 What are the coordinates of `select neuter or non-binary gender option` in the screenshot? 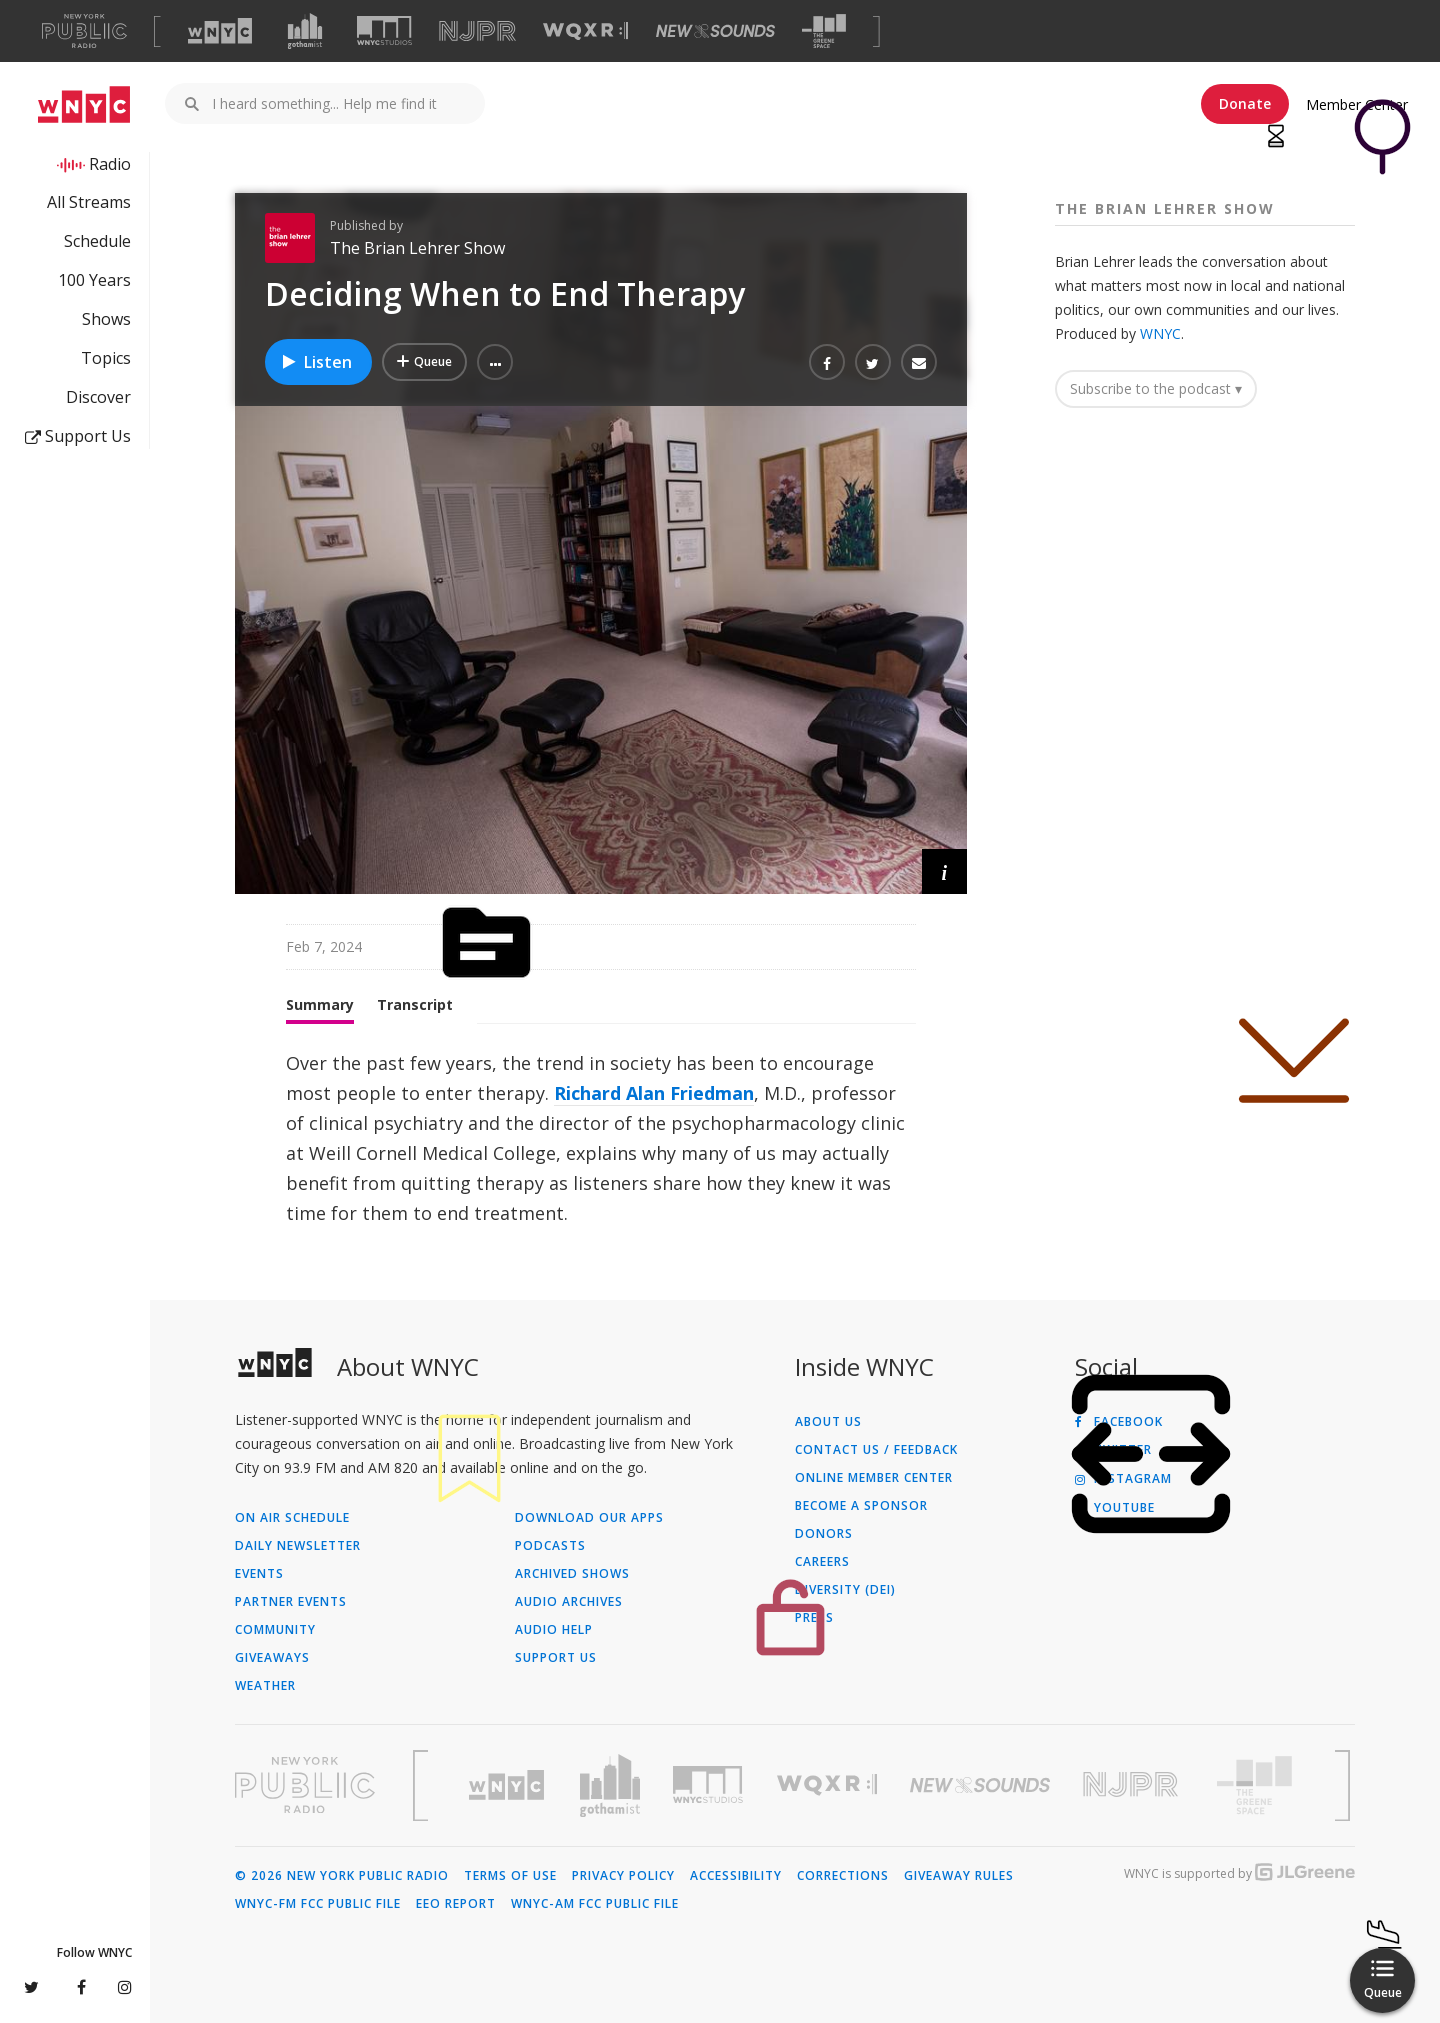 It's located at (1382, 135).